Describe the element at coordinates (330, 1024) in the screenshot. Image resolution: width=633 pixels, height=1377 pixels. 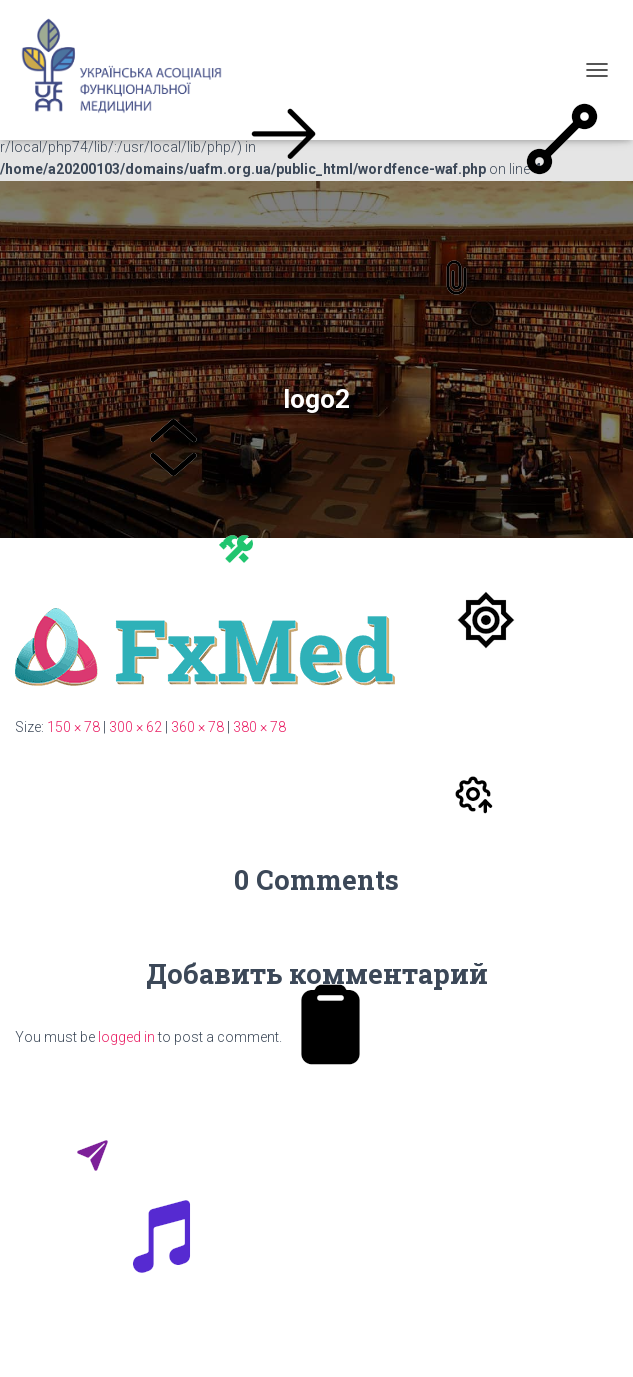
I see `view clipboard contents` at that location.